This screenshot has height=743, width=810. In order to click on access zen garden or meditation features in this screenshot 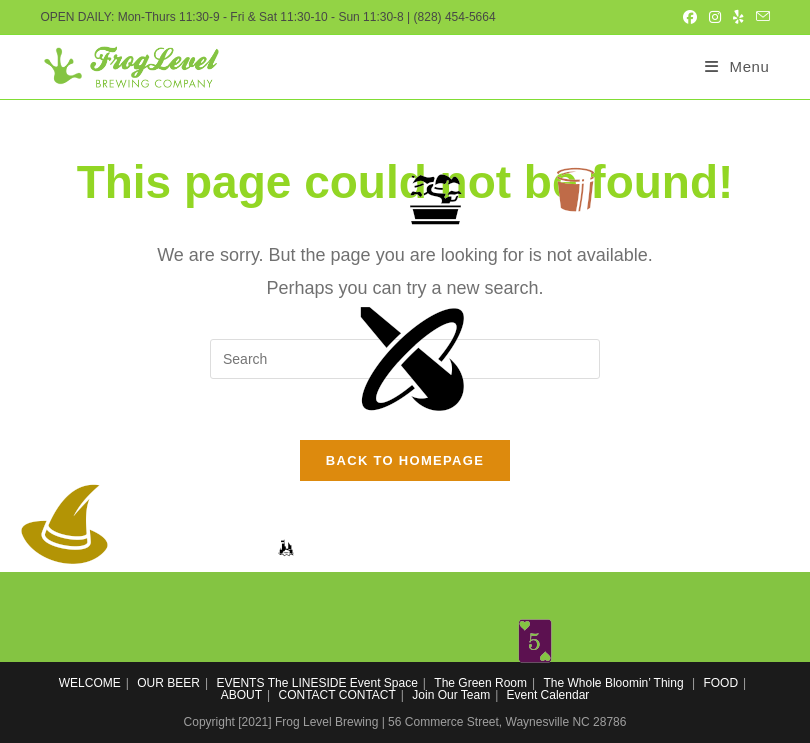, I will do `click(435, 199)`.